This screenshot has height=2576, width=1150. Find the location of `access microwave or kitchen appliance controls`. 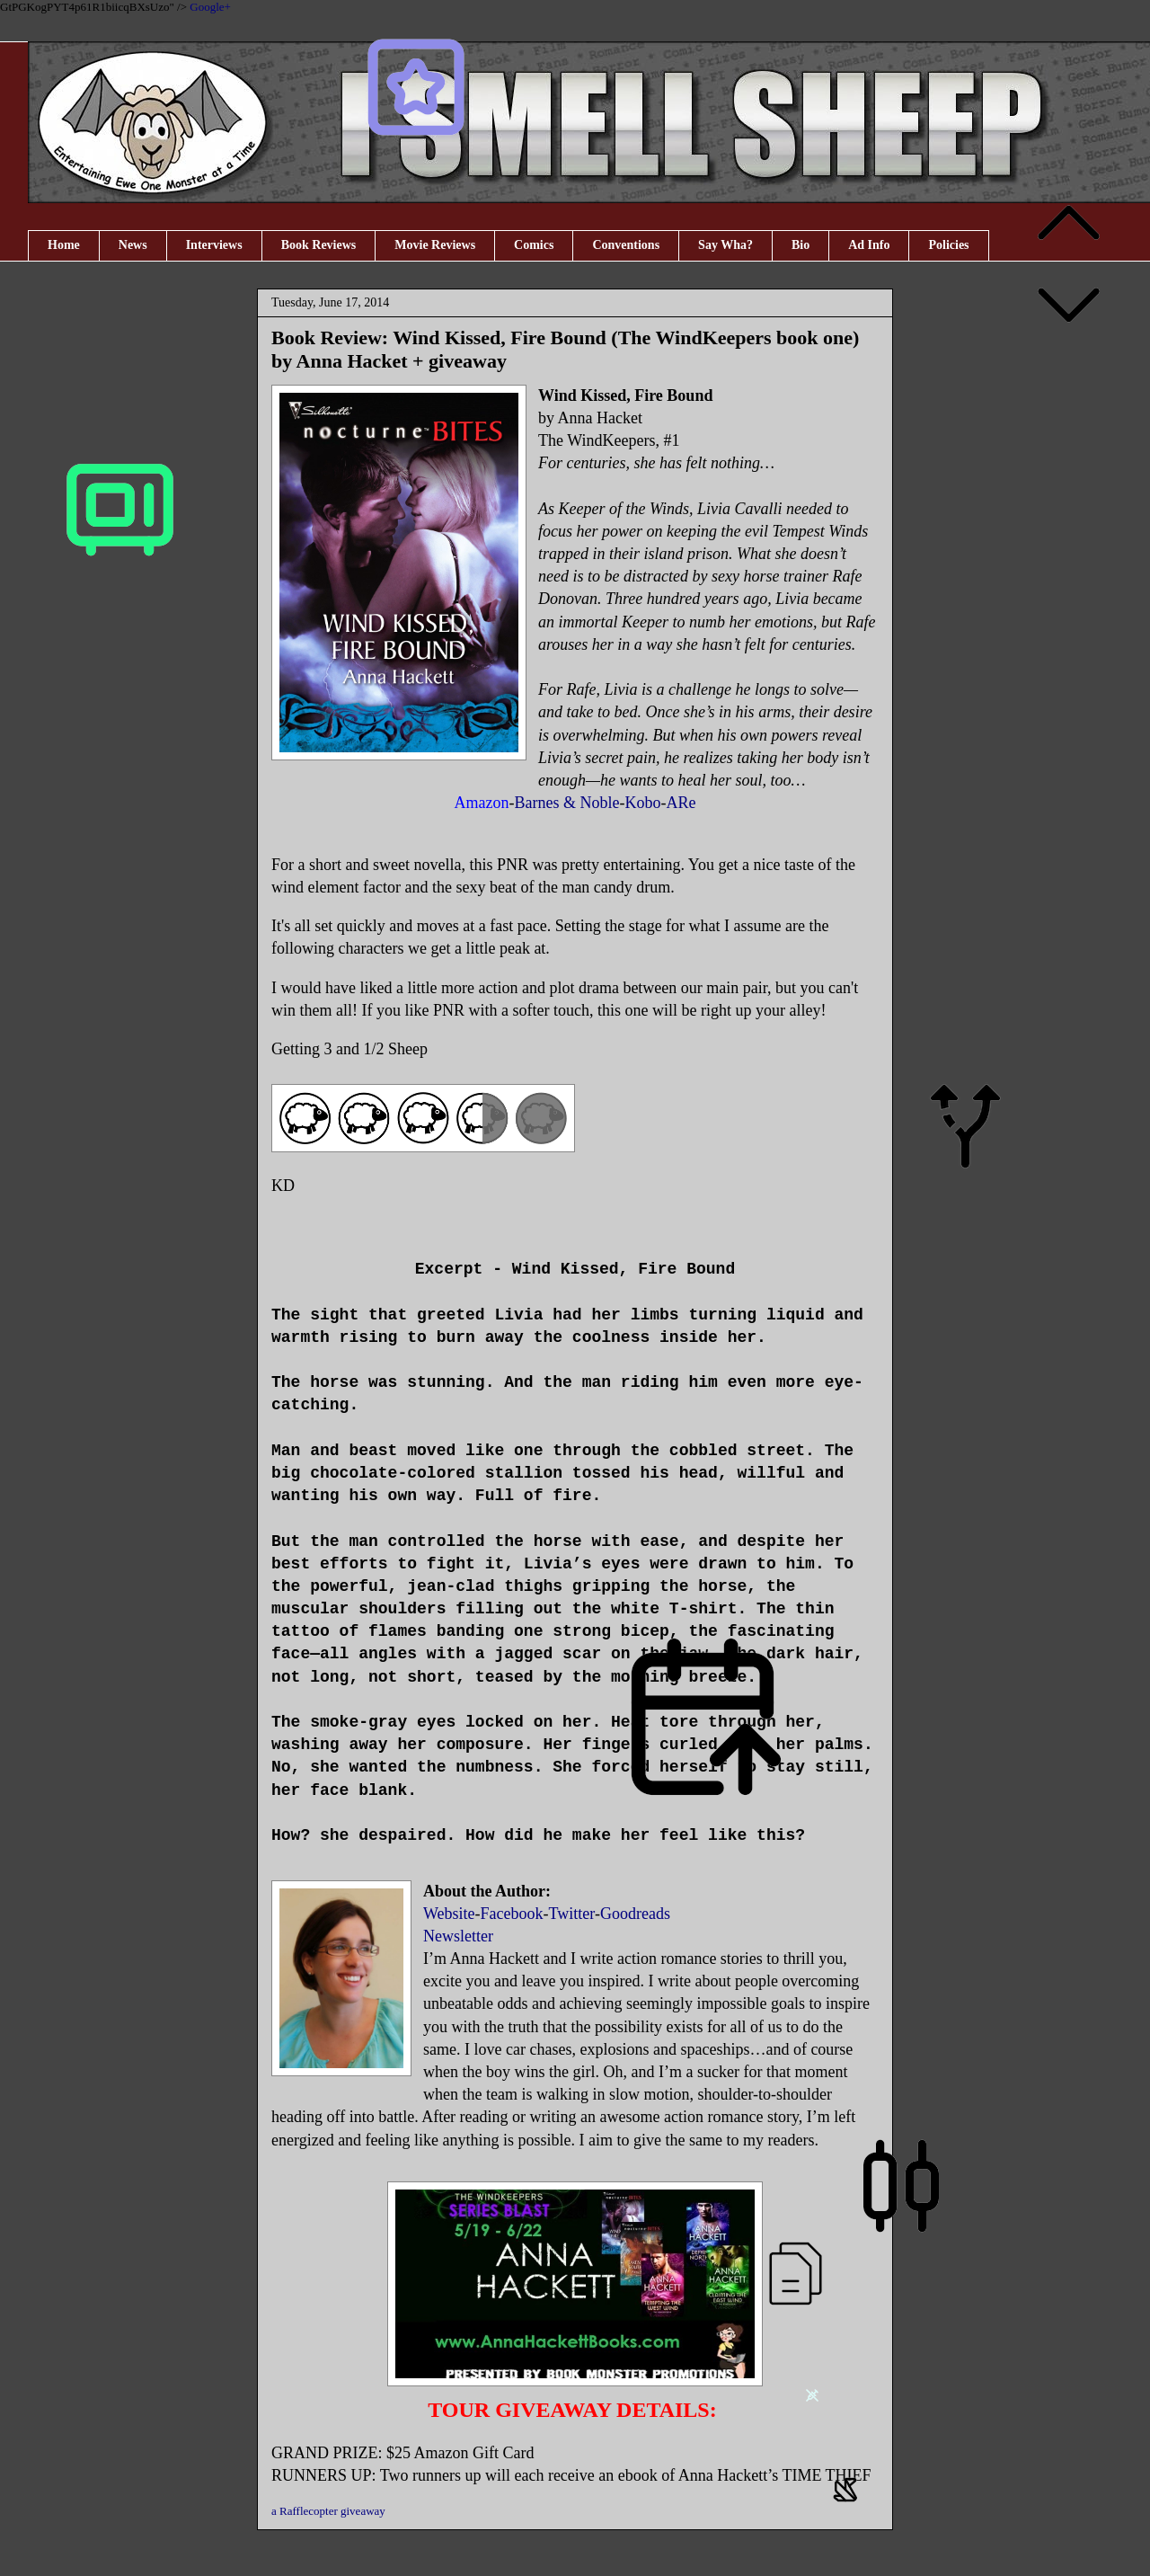

access microwave or kitchen appliance controls is located at coordinates (119, 507).